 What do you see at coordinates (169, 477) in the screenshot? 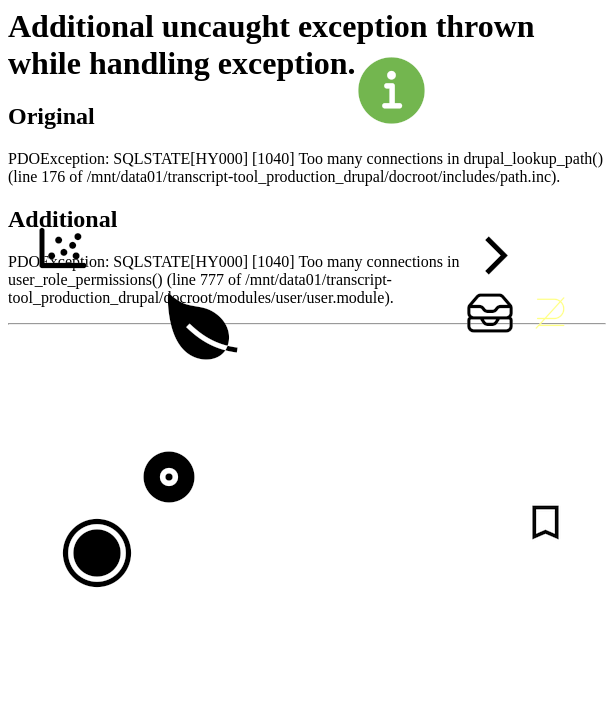
I see `play or access music library` at bounding box center [169, 477].